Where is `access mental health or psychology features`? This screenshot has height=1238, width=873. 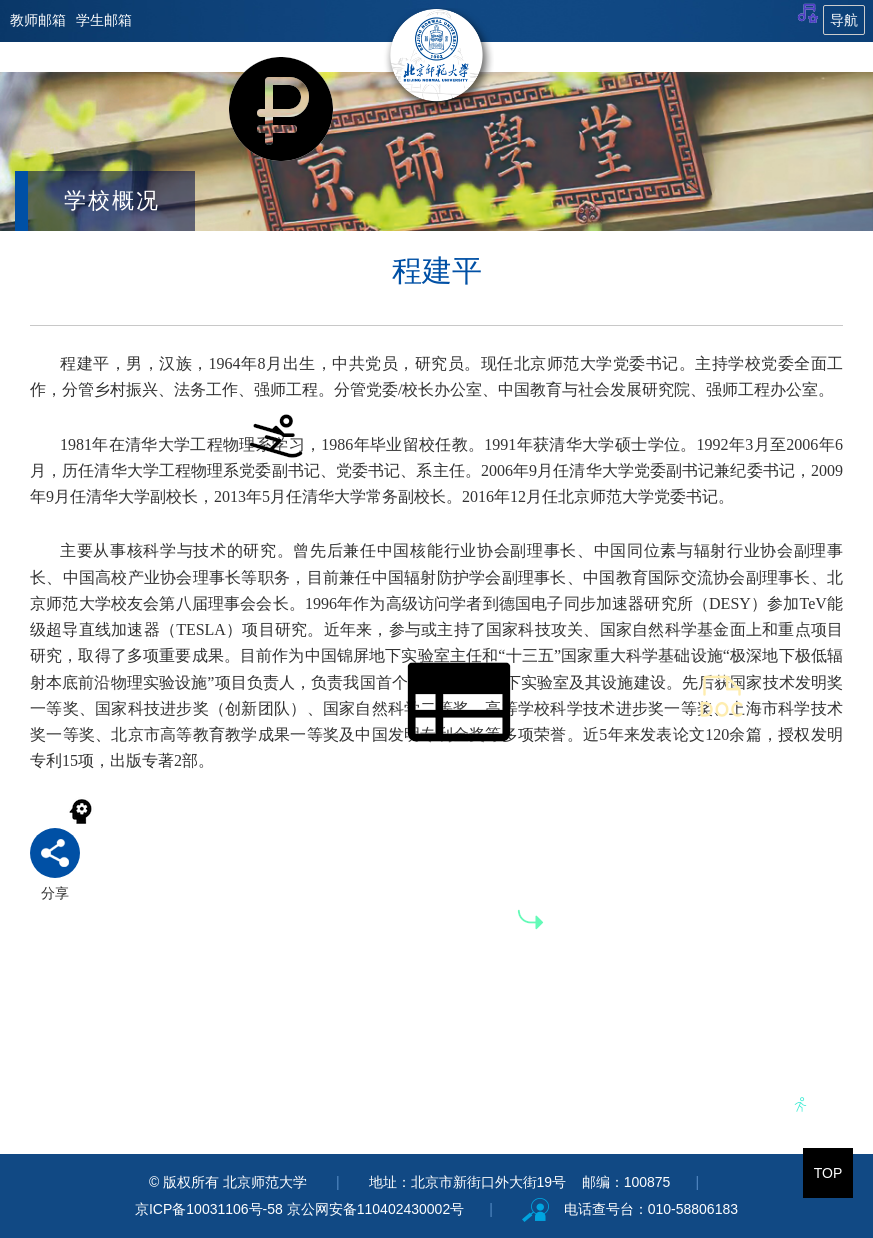
access mental health or psychology features is located at coordinates (80, 811).